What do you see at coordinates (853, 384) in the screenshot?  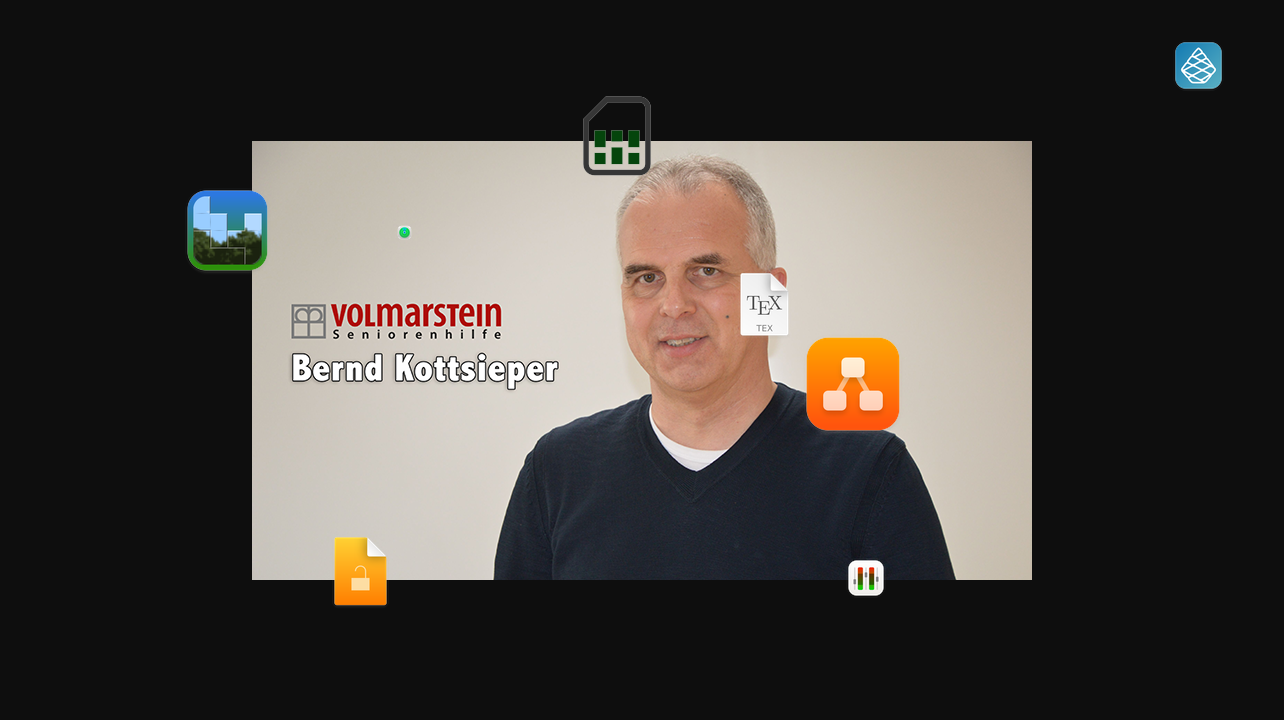 I see `open draw.io diagramming app` at bounding box center [853, 384].